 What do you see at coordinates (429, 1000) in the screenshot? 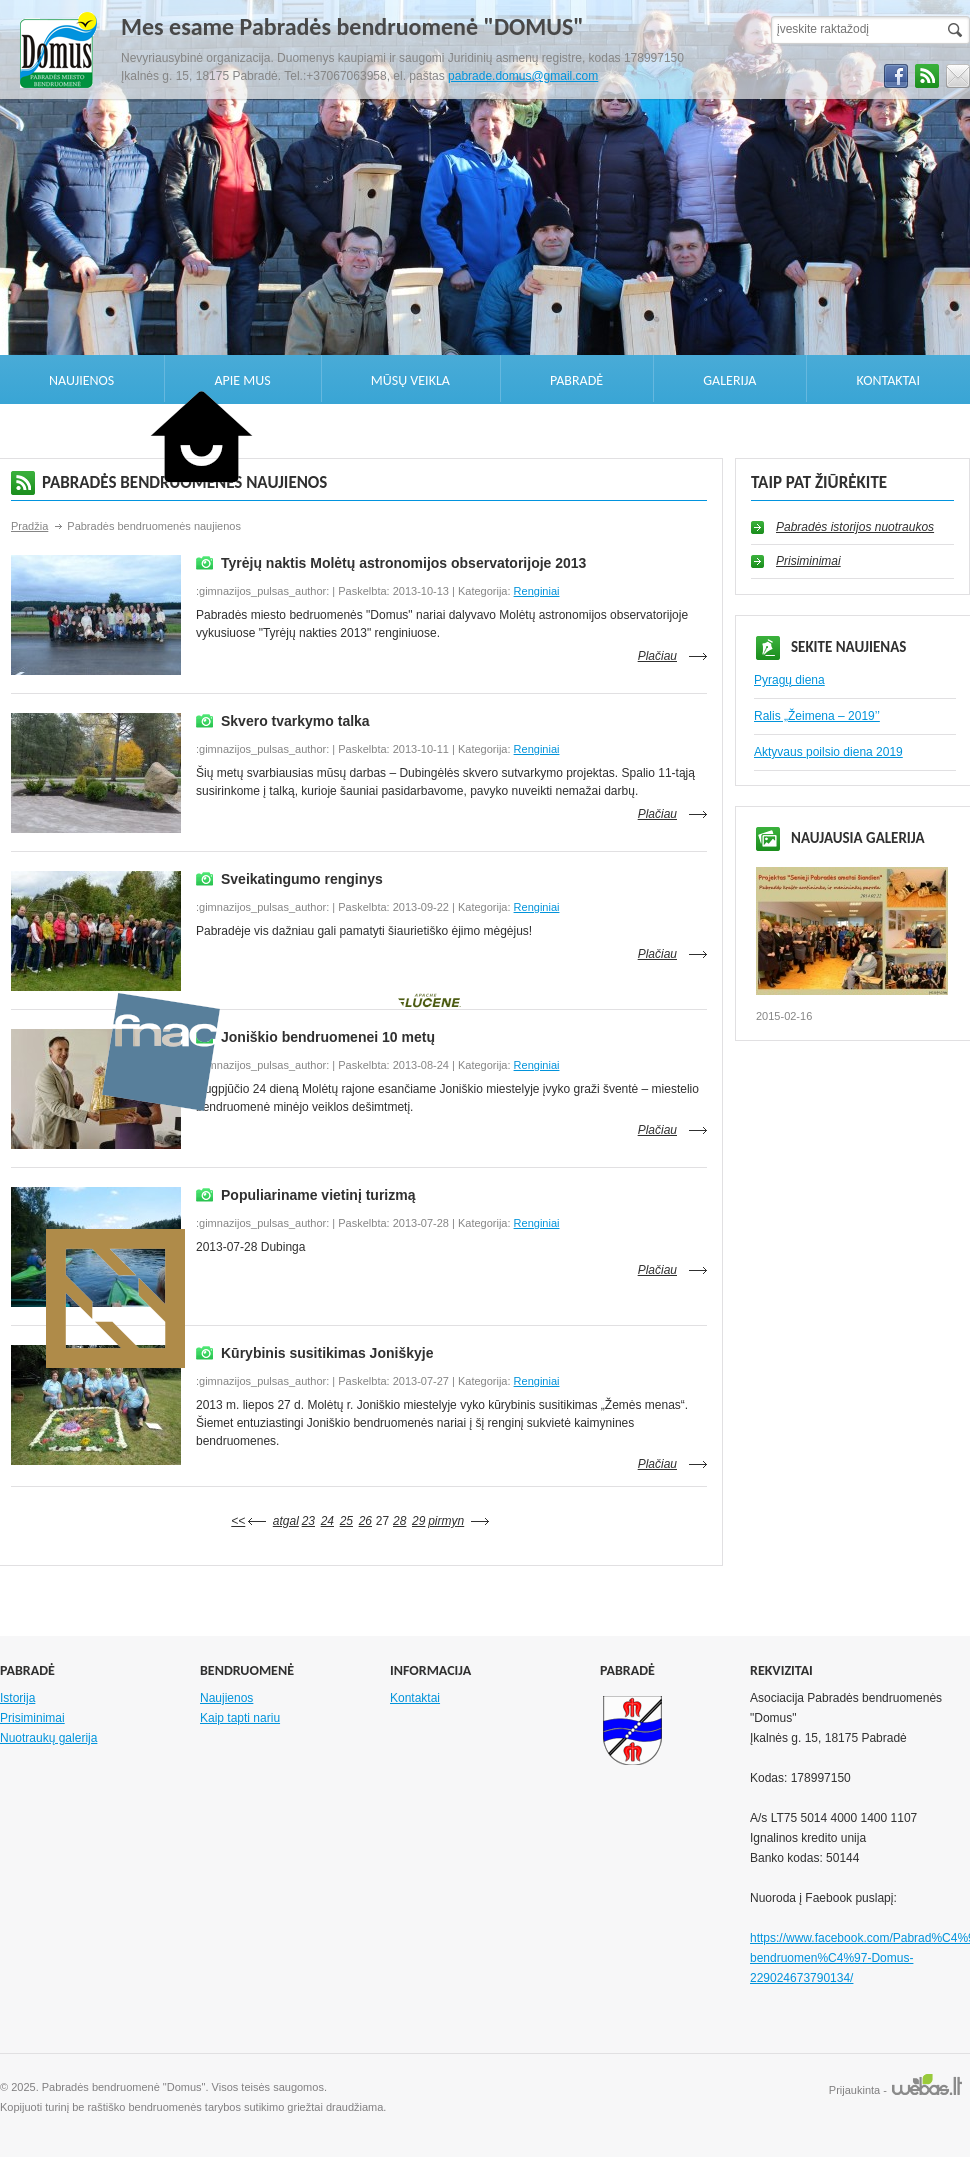
I see `apache lucene search library logo` at bounding box center [429, 1000].